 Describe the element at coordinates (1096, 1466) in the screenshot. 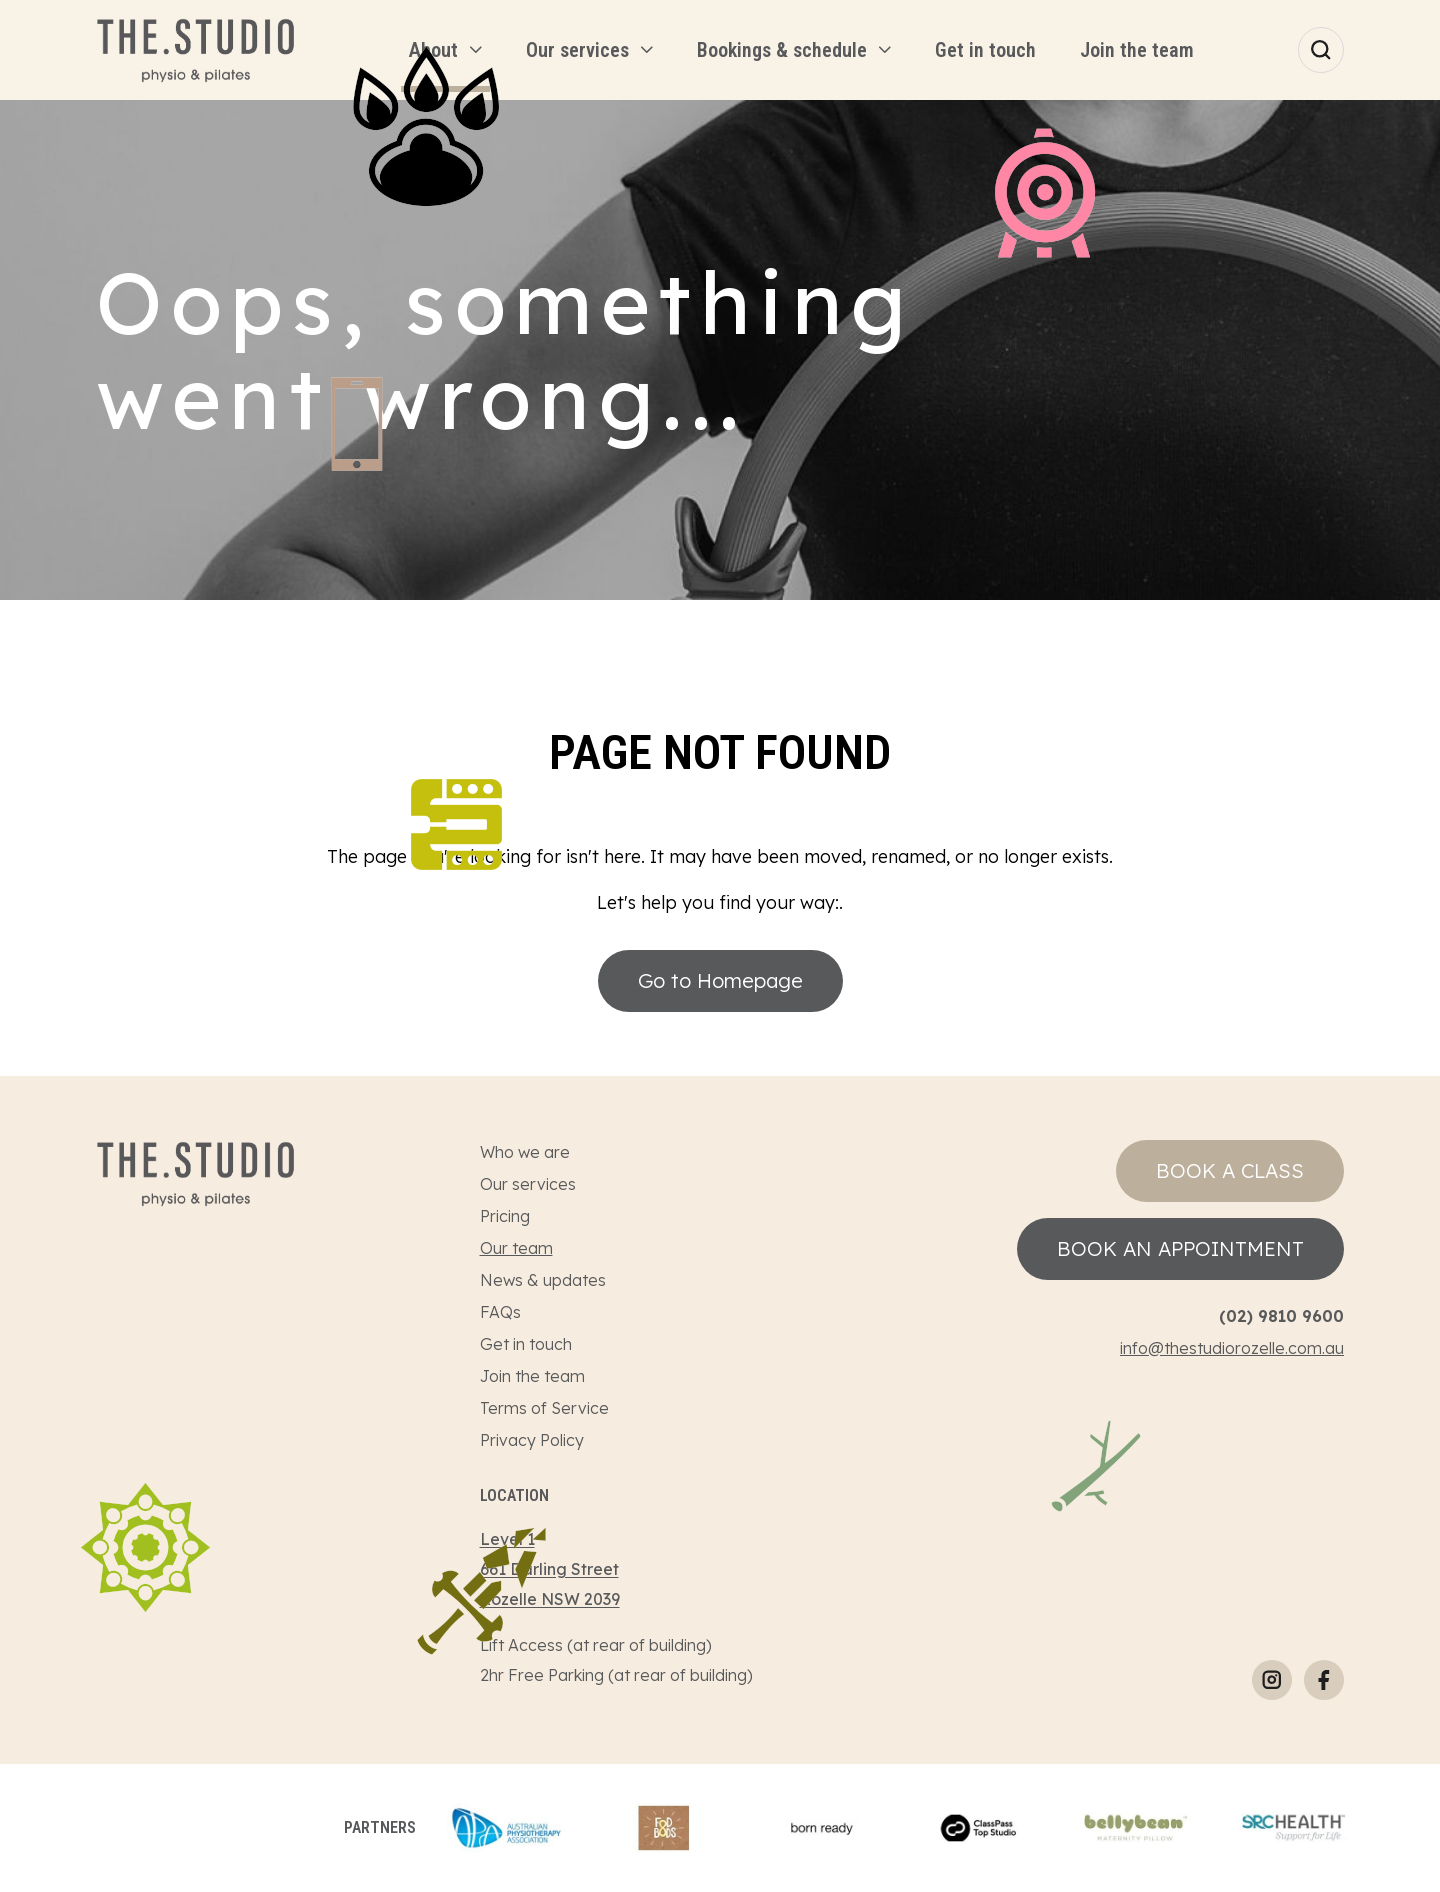

I see `wooden stick or branch resource item` at that location.